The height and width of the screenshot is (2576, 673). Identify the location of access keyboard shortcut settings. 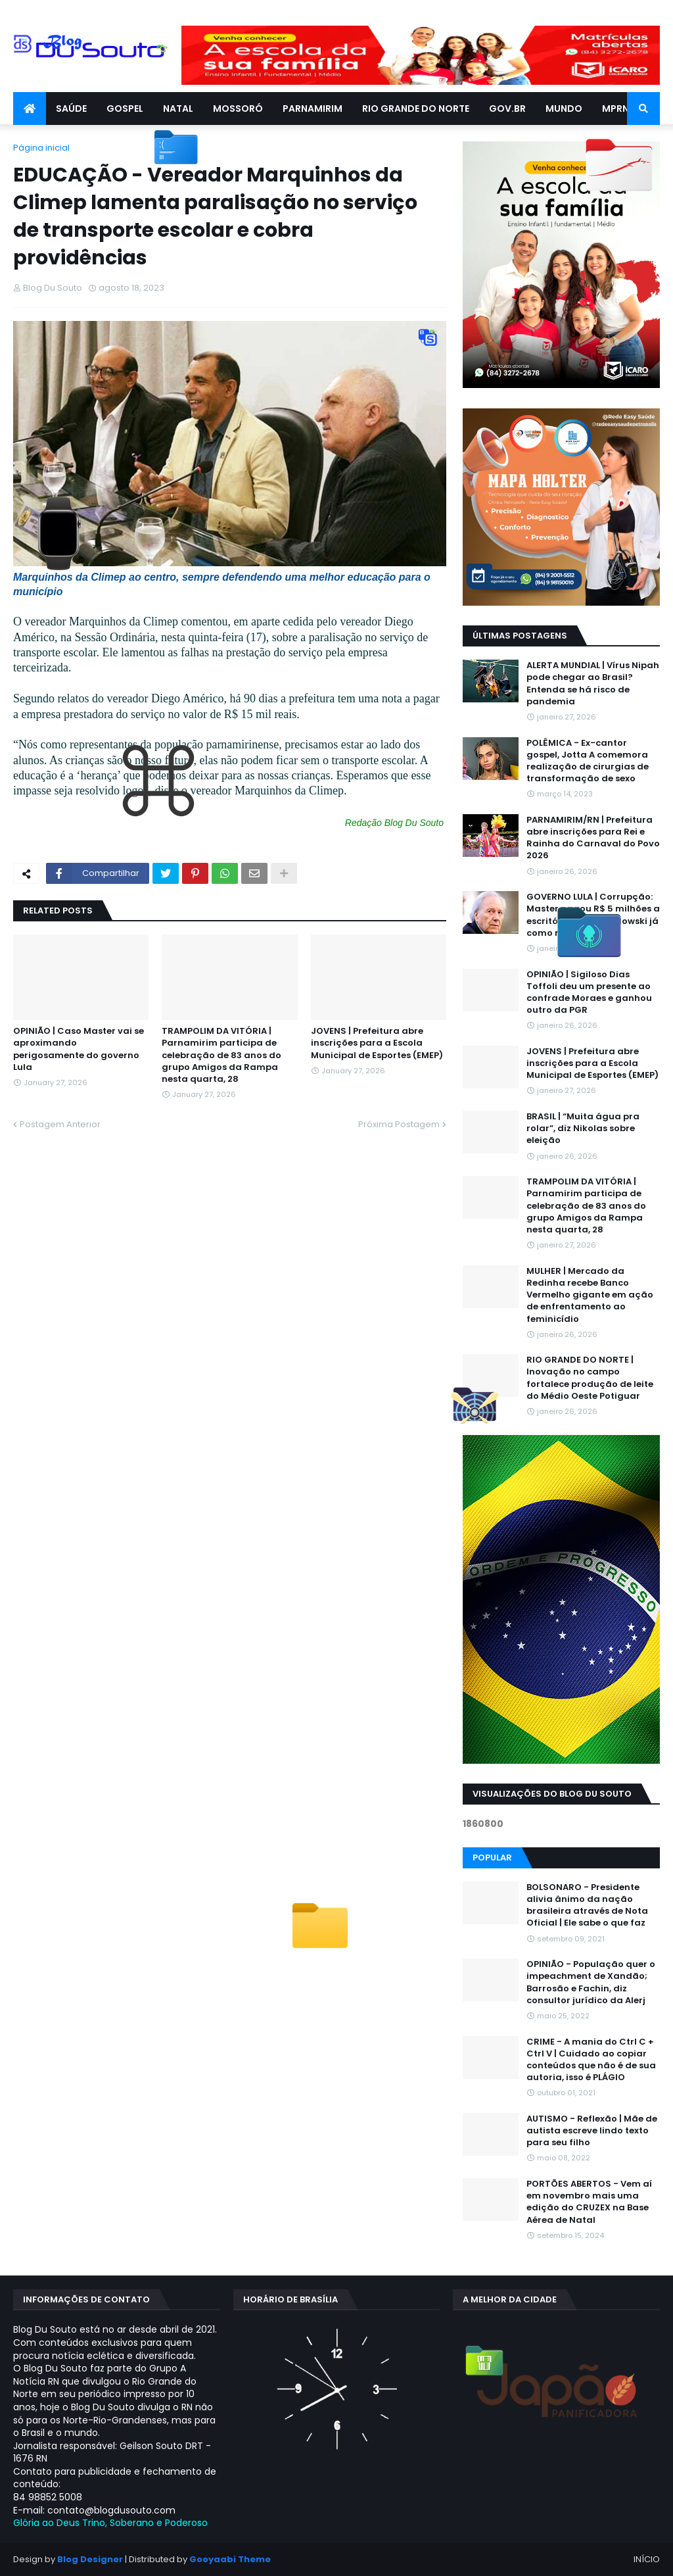
(158, 781).